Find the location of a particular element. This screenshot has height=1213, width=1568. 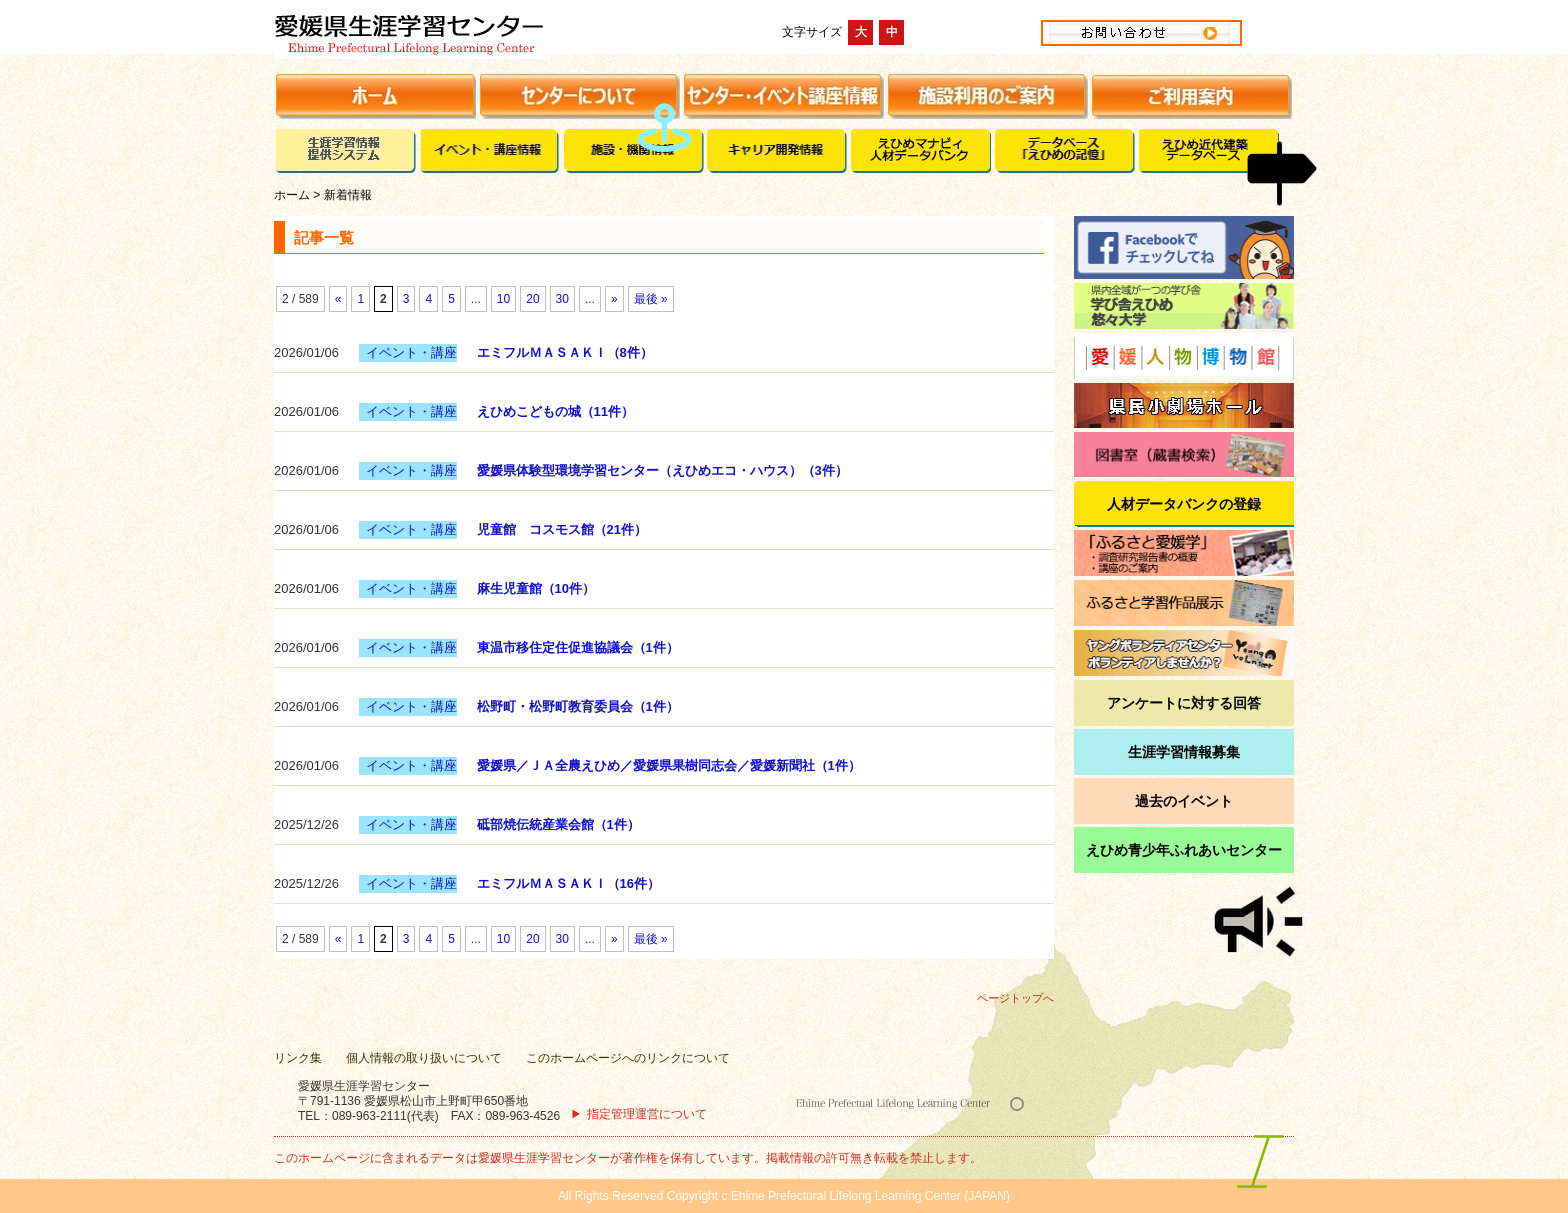

mark a location on the map is located at coordinates (664, 128).